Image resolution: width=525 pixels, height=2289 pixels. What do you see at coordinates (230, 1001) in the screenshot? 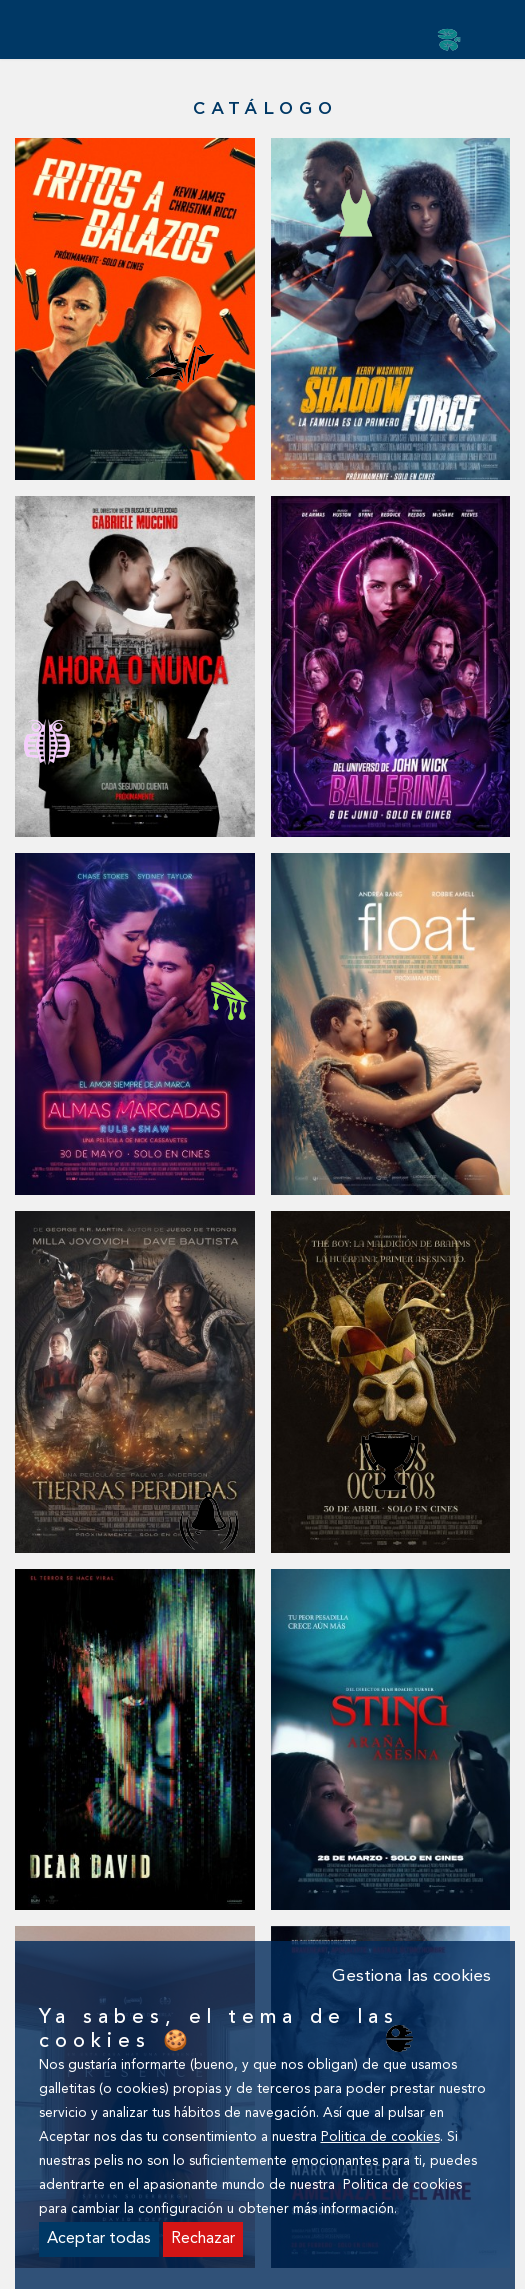
I see `indicates a critical hit or bleeding effect` at bounding box center [230, 1001].